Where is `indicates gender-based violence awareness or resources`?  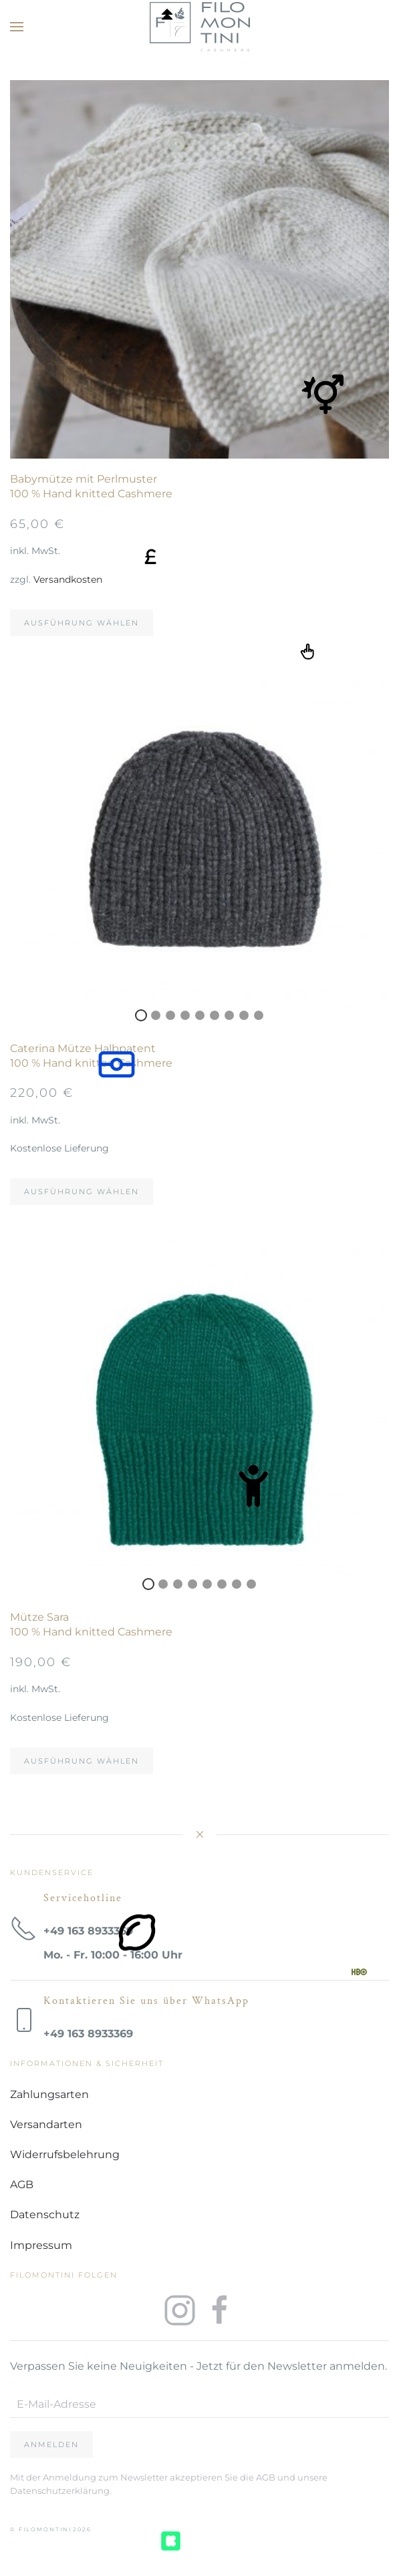
indicates gender-based violence awareness or resources is located at coordinates (322, 395).